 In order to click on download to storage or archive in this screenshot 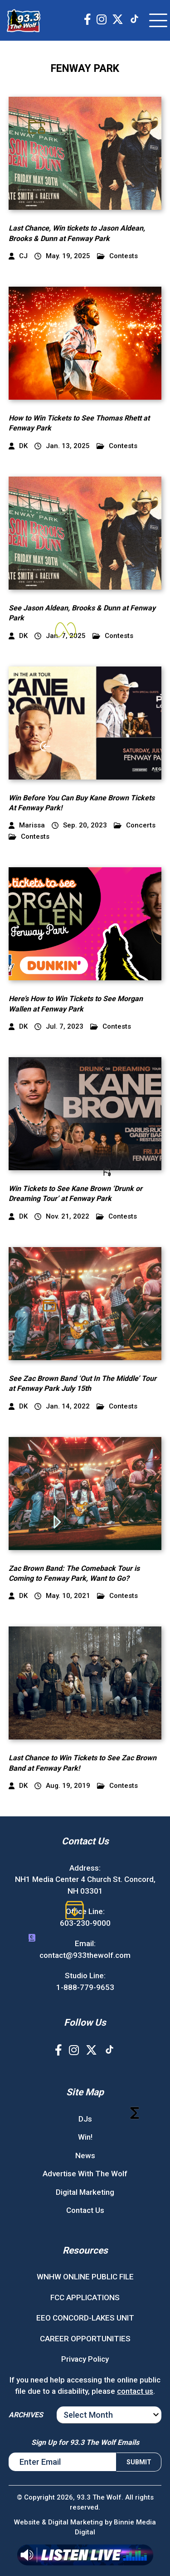, I will do `click(74, 1910)`.